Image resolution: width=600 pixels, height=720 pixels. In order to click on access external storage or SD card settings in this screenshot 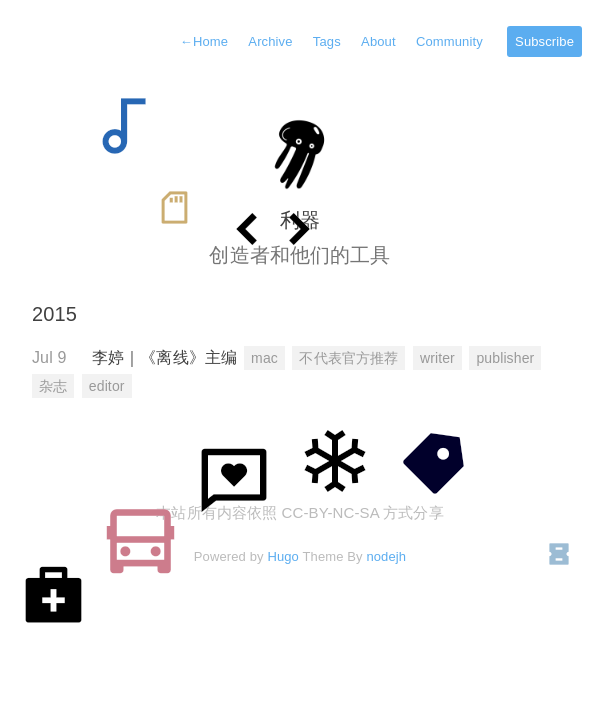, I will do `click(174, 207)`.